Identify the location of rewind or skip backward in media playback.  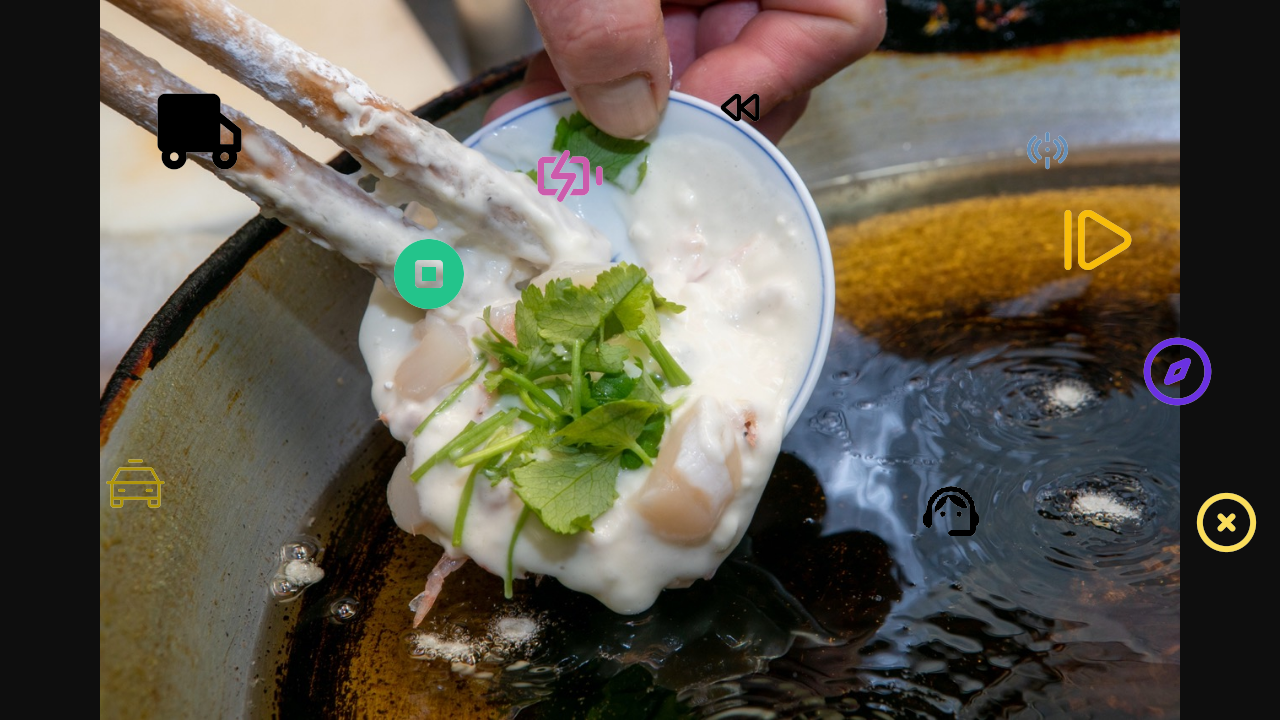
(742, 107).